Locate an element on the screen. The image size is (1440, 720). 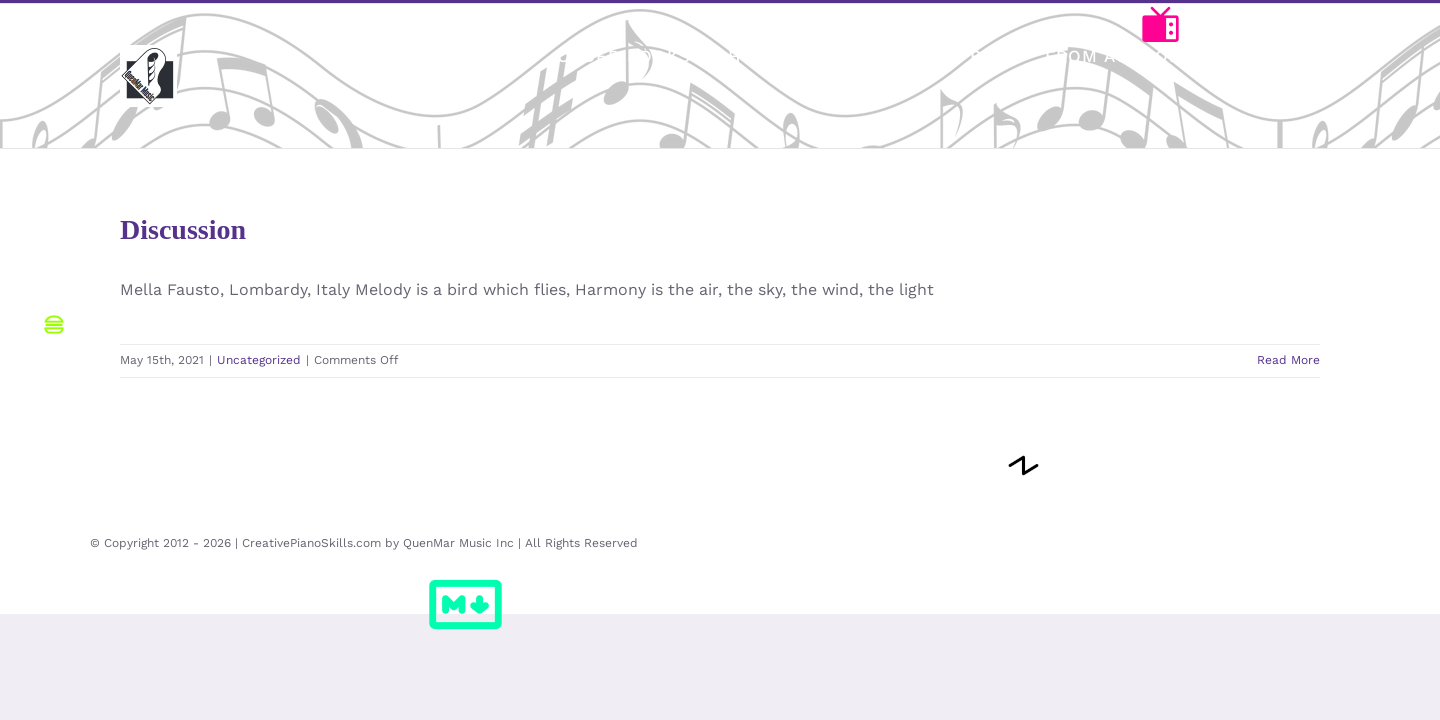
open navigation menu is located at coordinates (54, 325).